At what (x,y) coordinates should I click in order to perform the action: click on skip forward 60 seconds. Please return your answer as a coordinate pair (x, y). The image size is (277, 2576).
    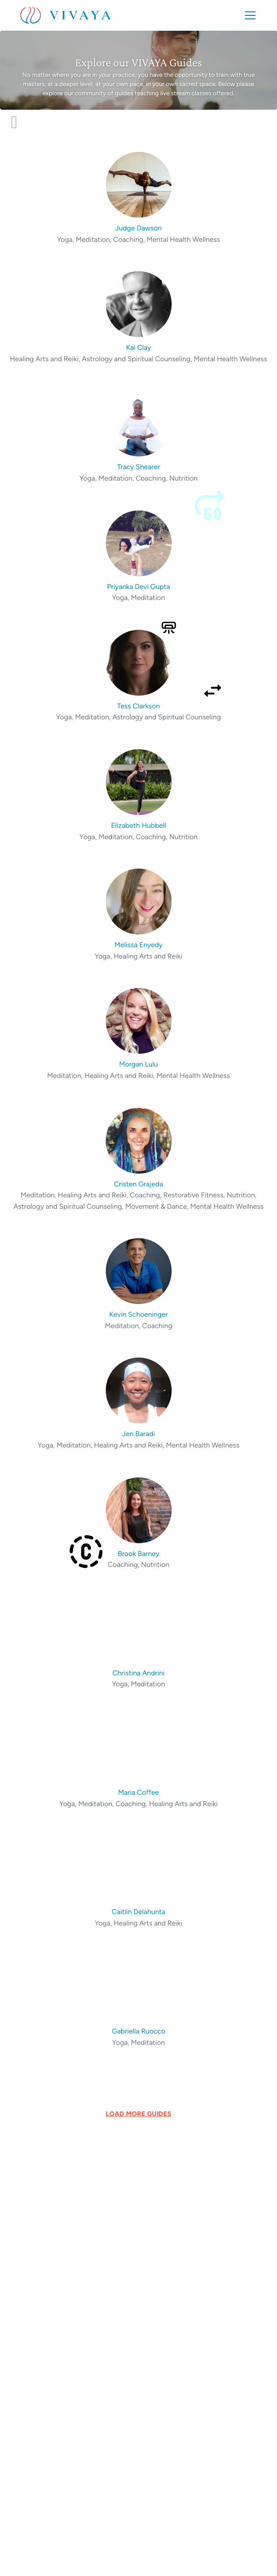
    Looking at the image, I should click on (210, 506).